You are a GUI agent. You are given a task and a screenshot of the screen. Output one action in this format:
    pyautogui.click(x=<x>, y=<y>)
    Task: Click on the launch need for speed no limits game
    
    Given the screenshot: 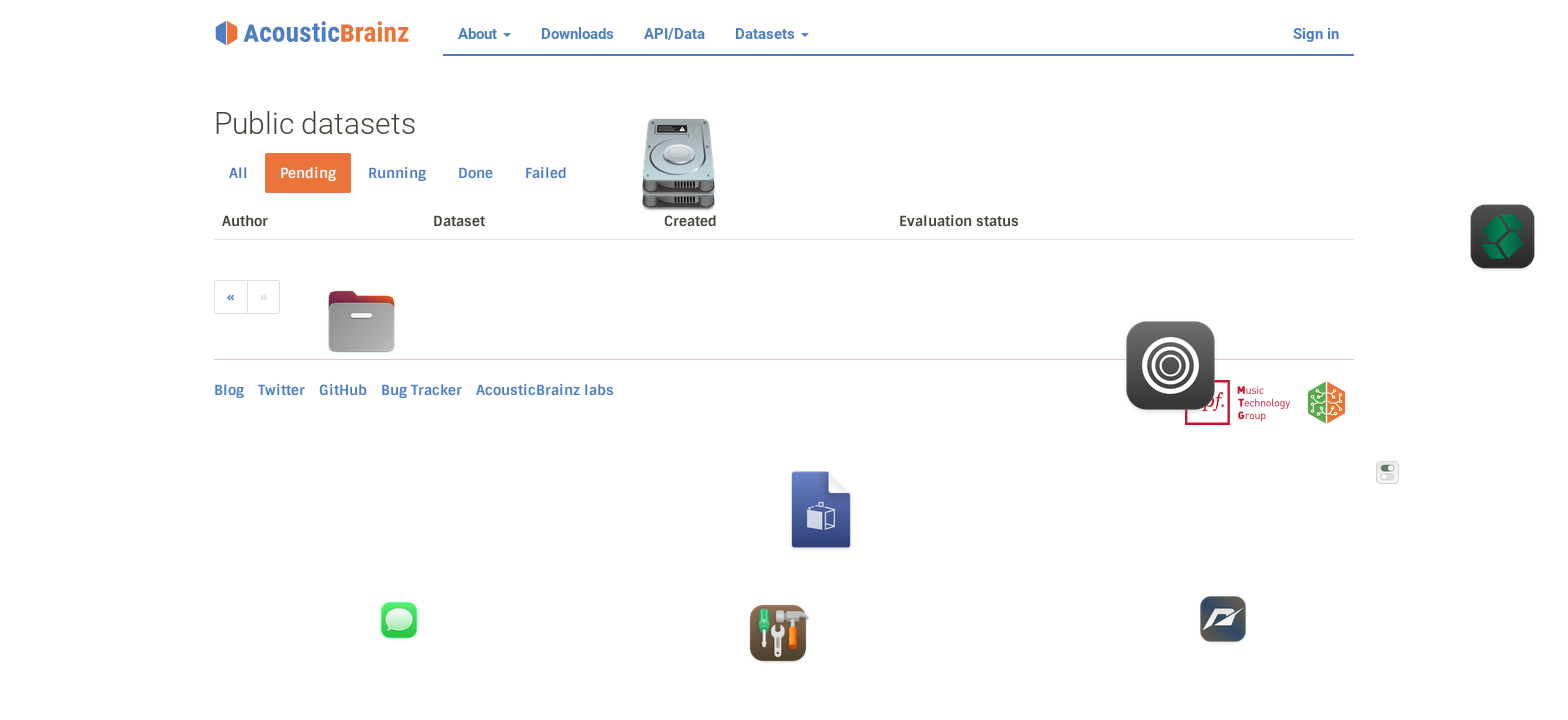 What is the action you would take?
    pyautogui.click(x=1223, y=619)
    